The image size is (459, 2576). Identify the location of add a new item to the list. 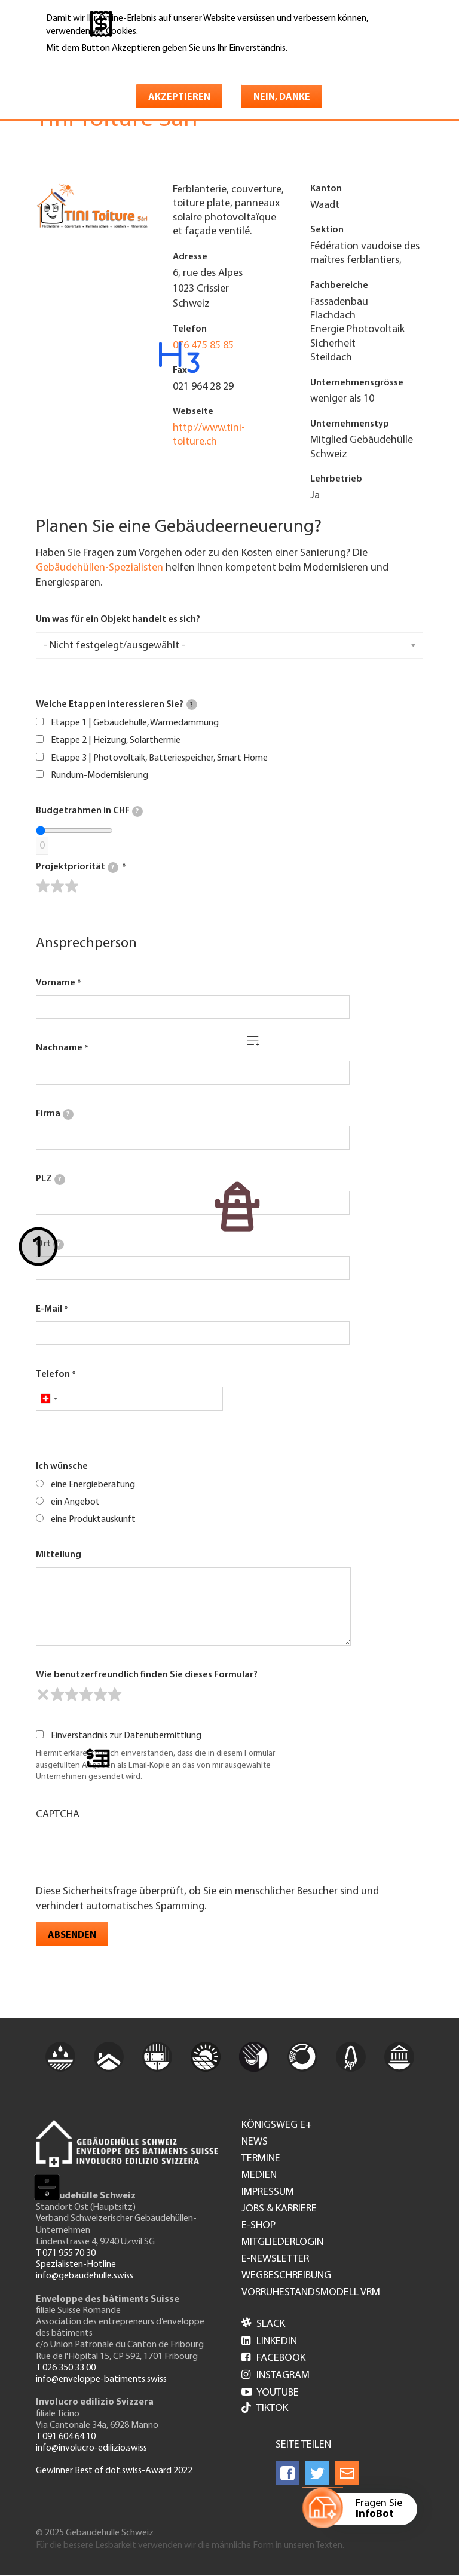
(253, 1040).